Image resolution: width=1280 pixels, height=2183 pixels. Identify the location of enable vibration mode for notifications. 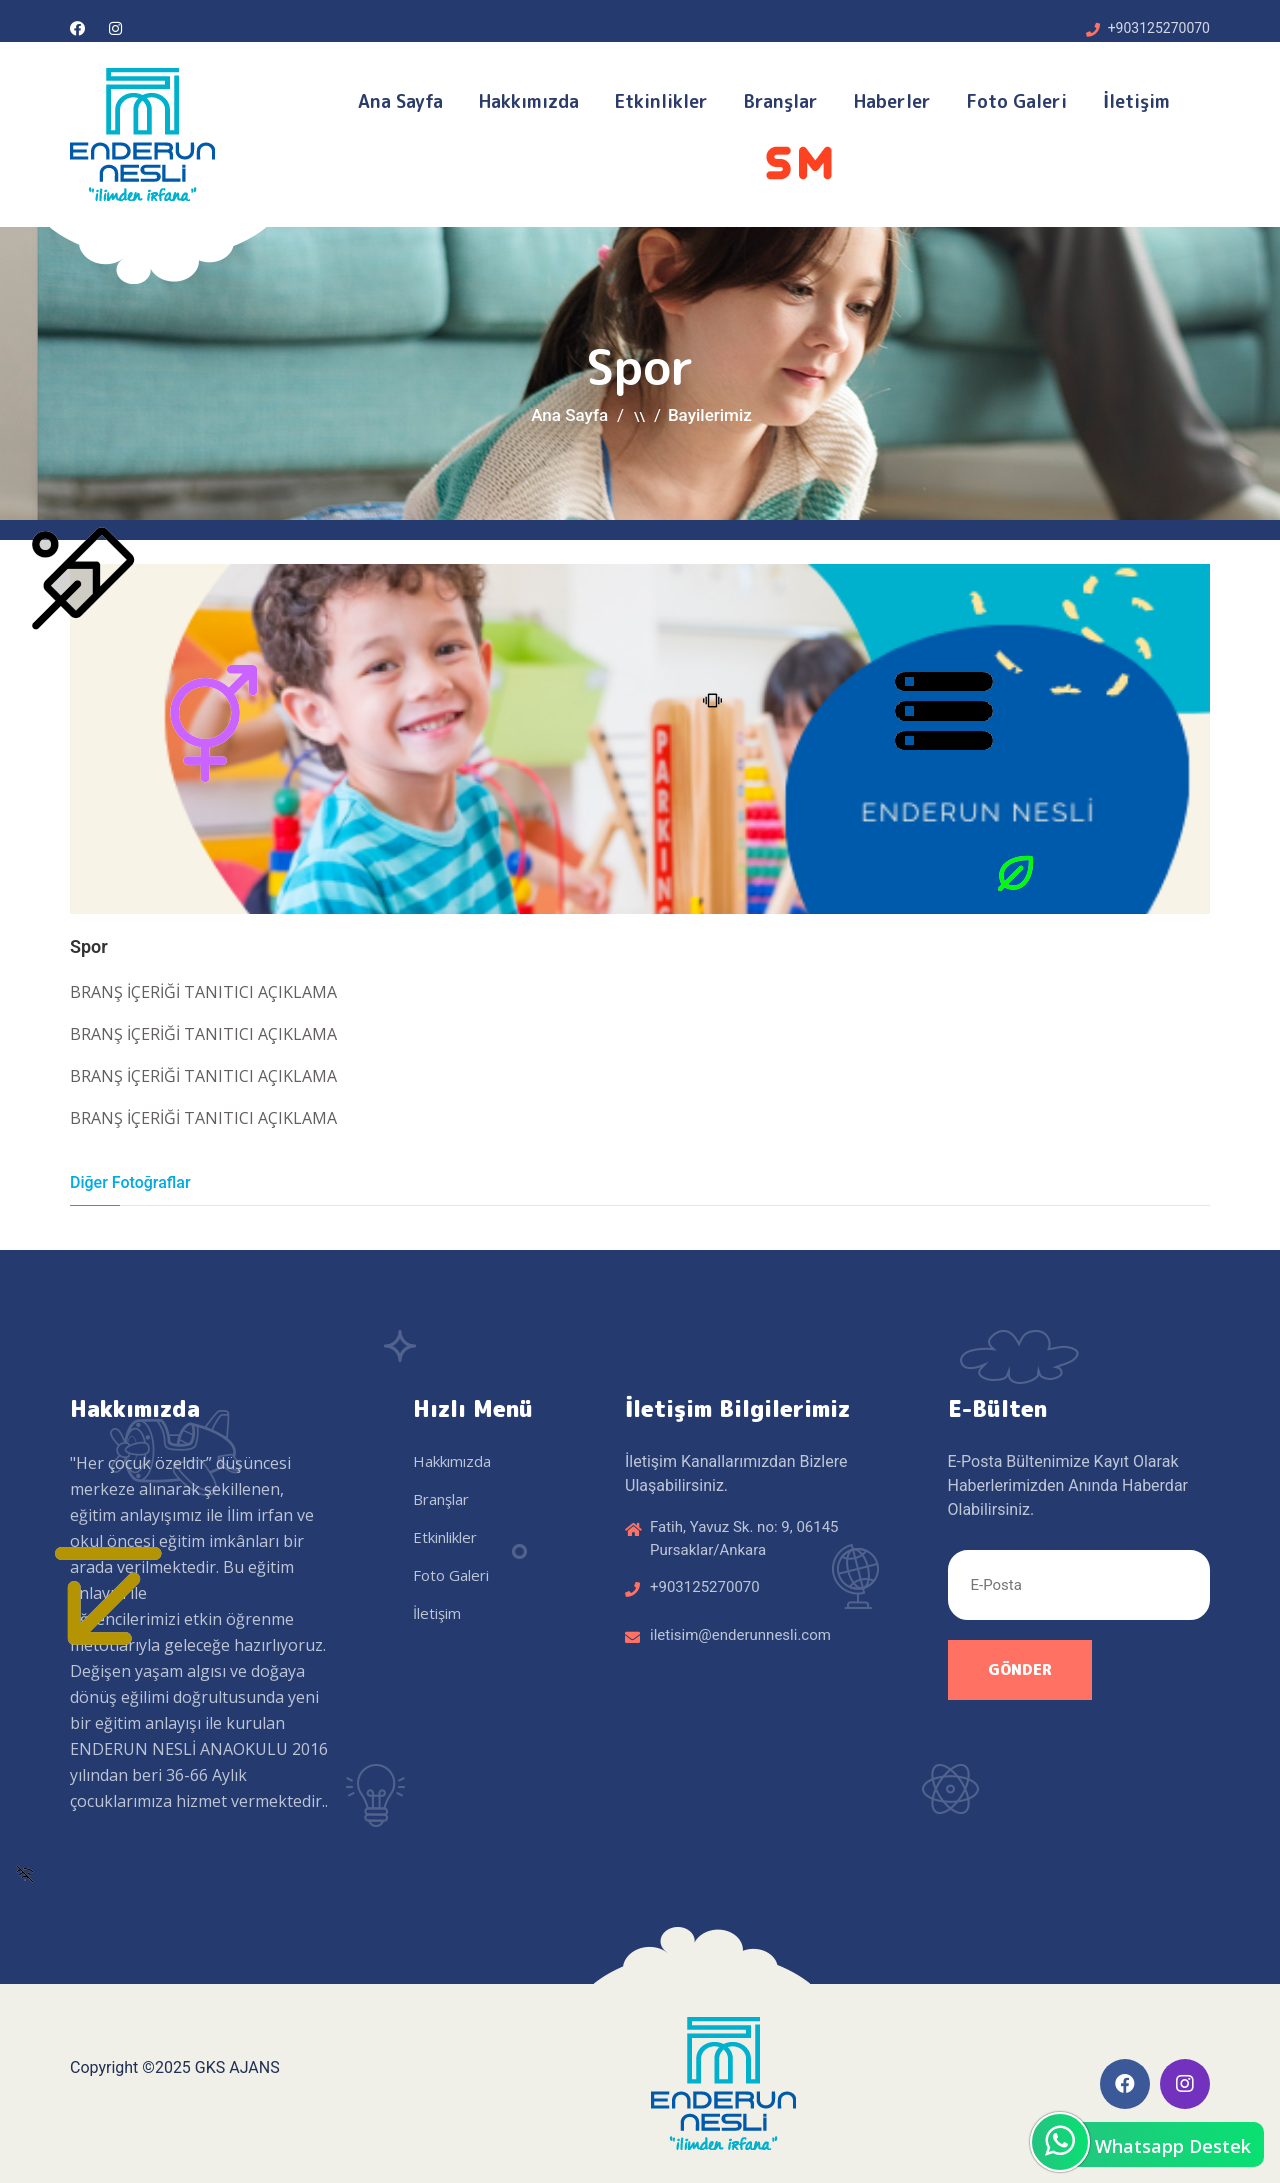
(712, 700).